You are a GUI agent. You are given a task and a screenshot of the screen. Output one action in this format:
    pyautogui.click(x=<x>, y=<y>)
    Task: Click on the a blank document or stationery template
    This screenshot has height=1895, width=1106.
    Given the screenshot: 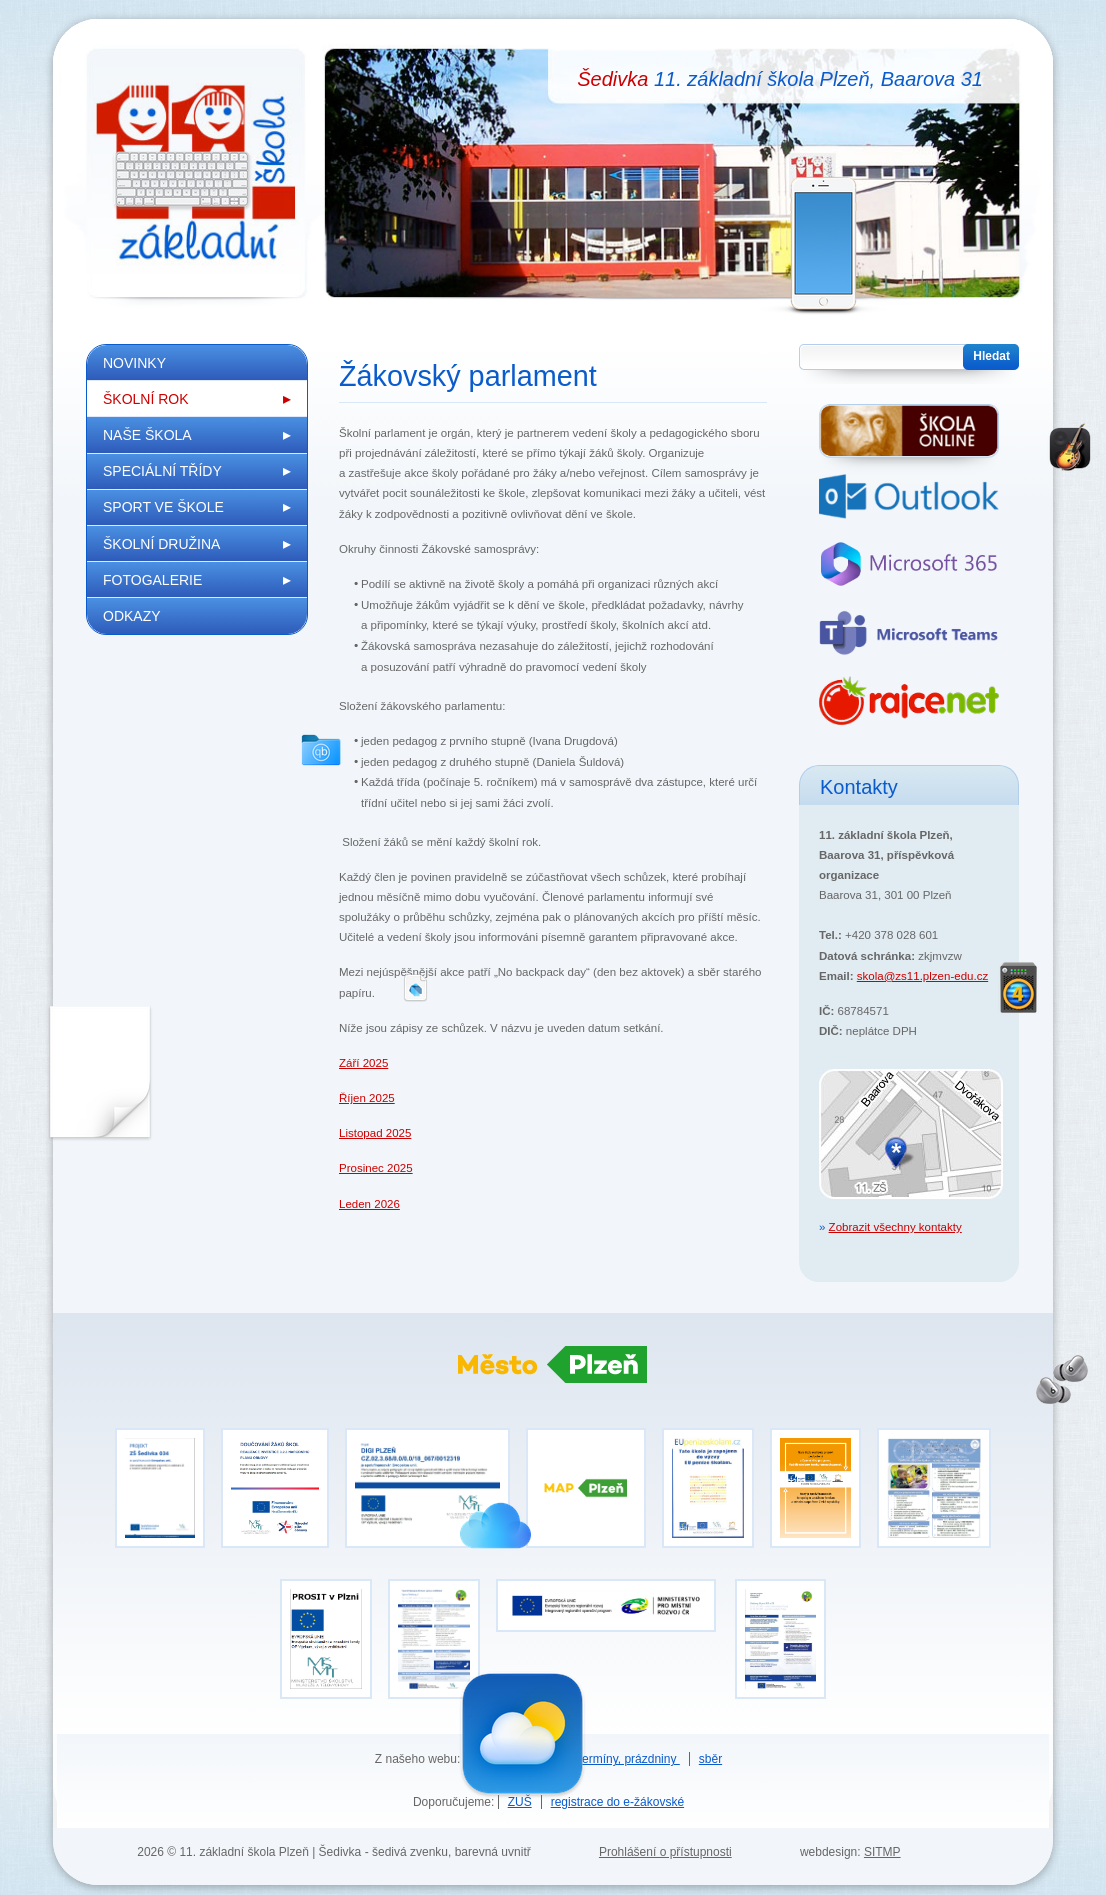 What is the action you would take?
    pyautogui.click(x=100, y=1075)
    